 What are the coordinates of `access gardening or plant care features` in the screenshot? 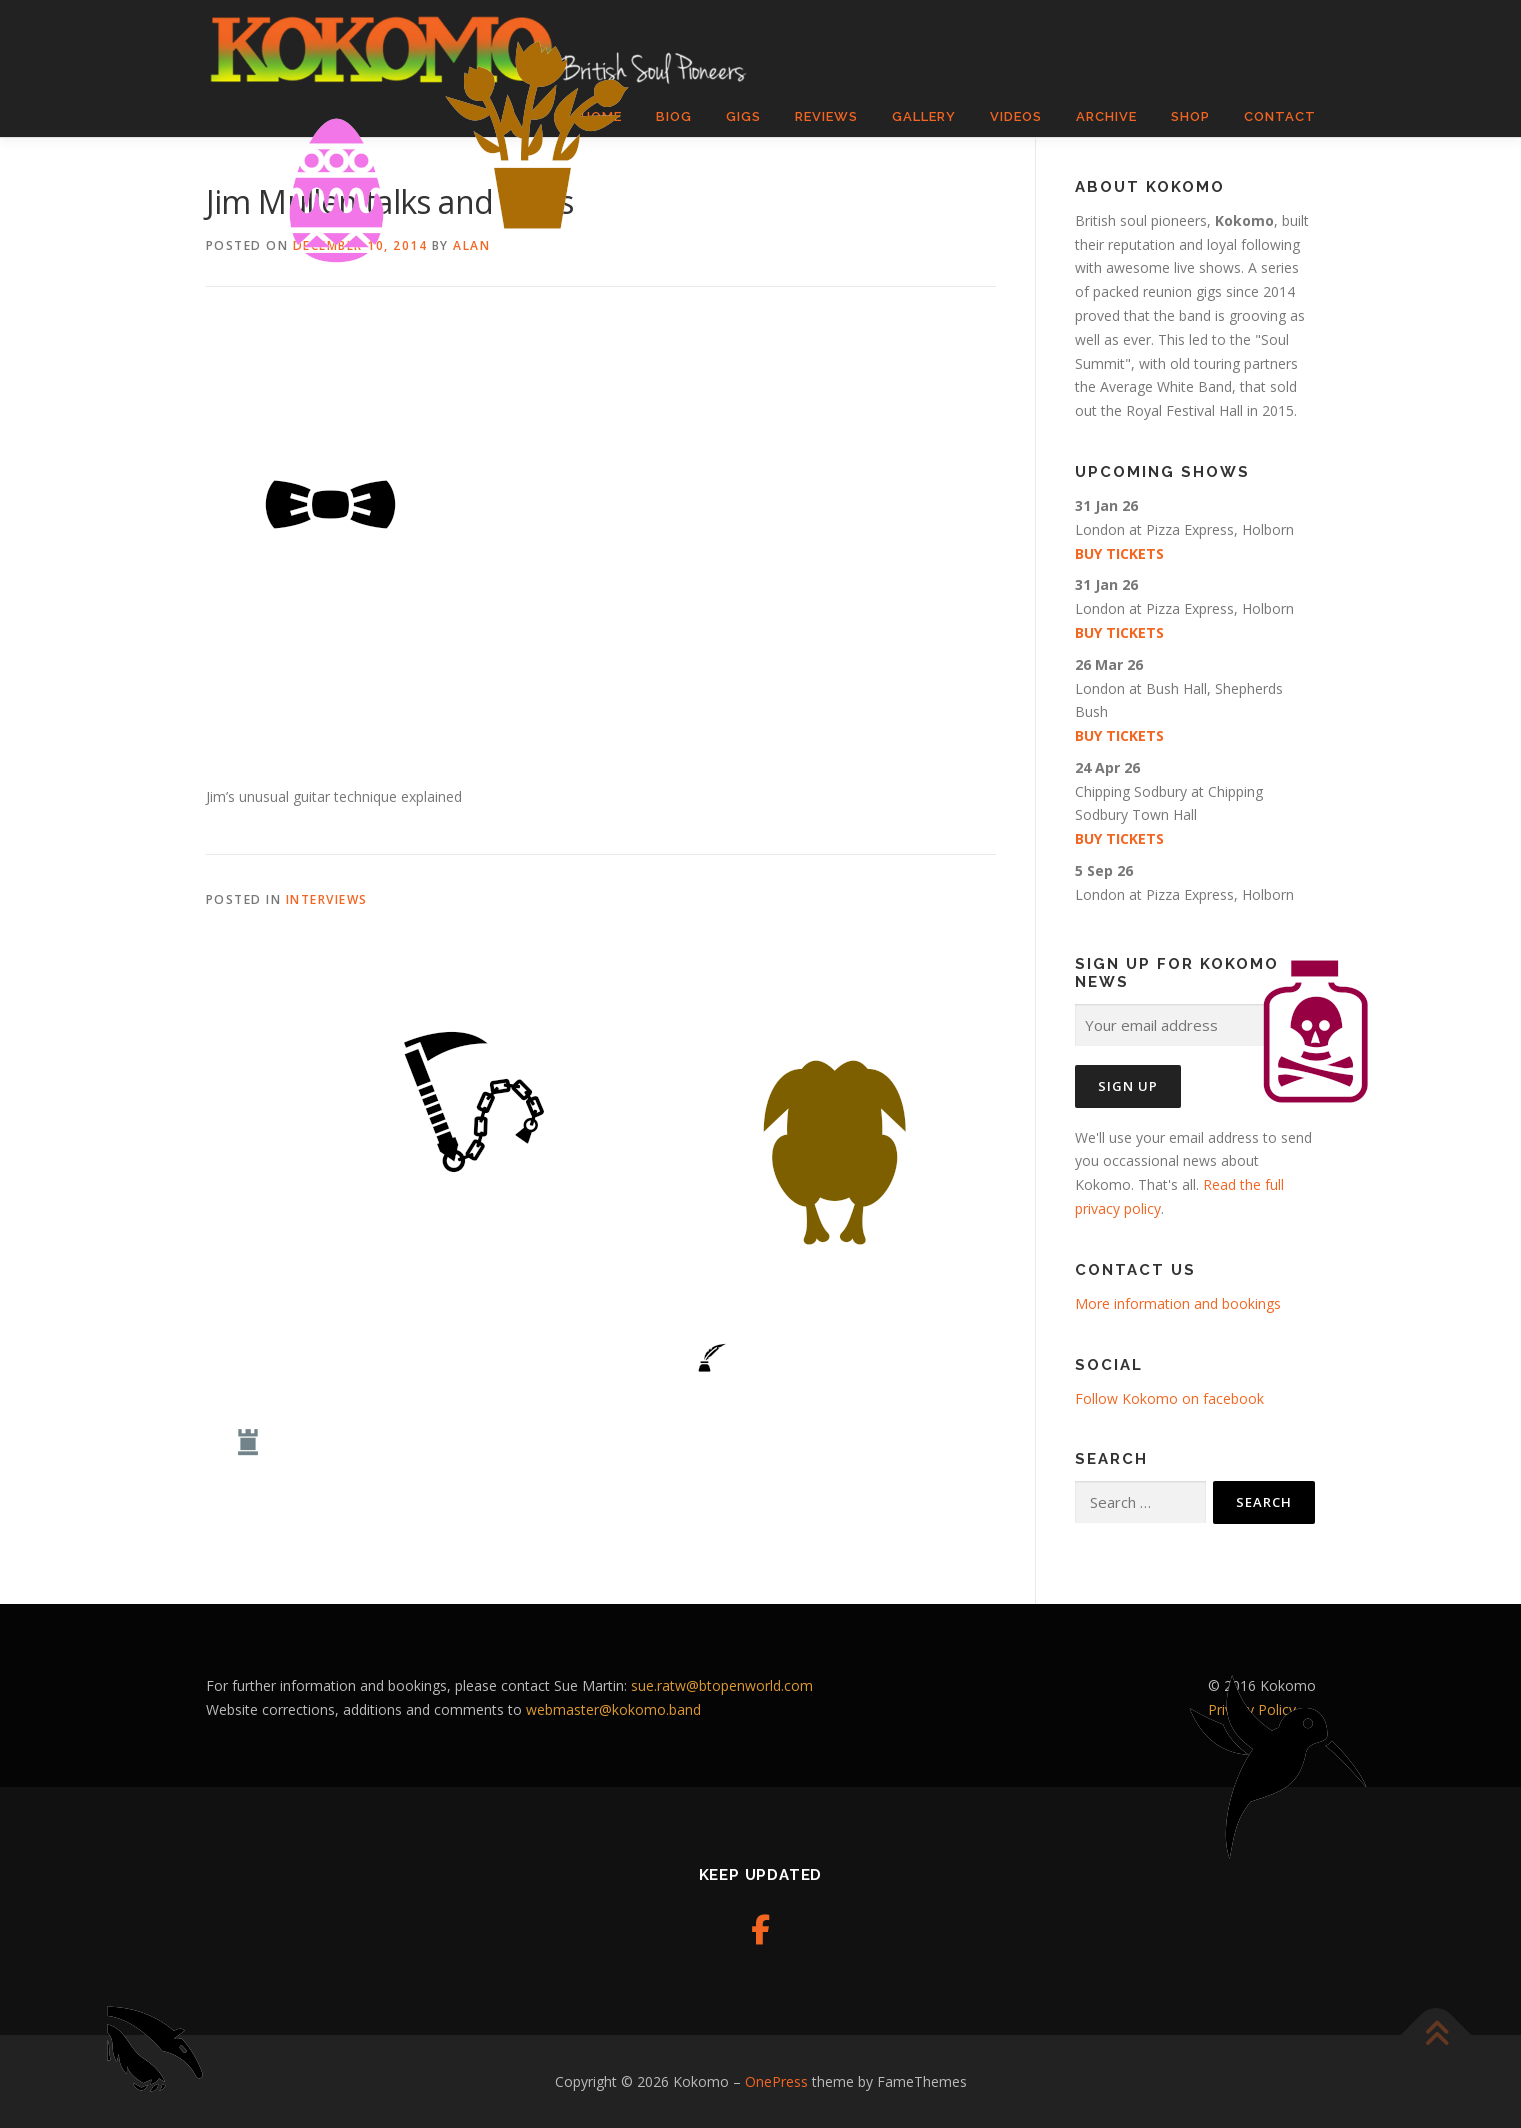 It's located at (534, 135).